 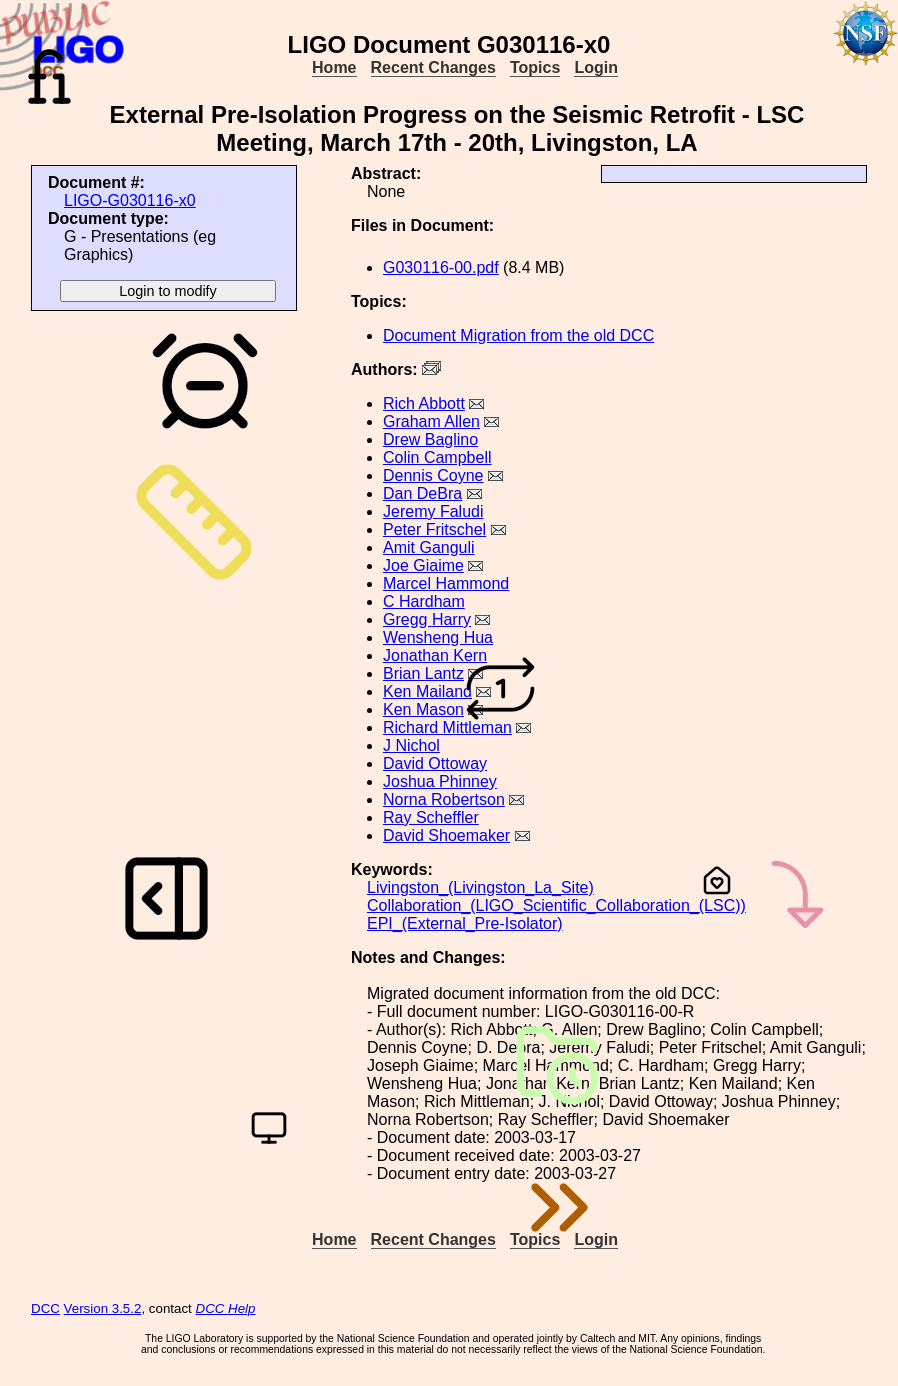 What do you see at coordinates (194, 522) in the screenshot?
I see `access measurement tools` at bounding box center [194, 522].